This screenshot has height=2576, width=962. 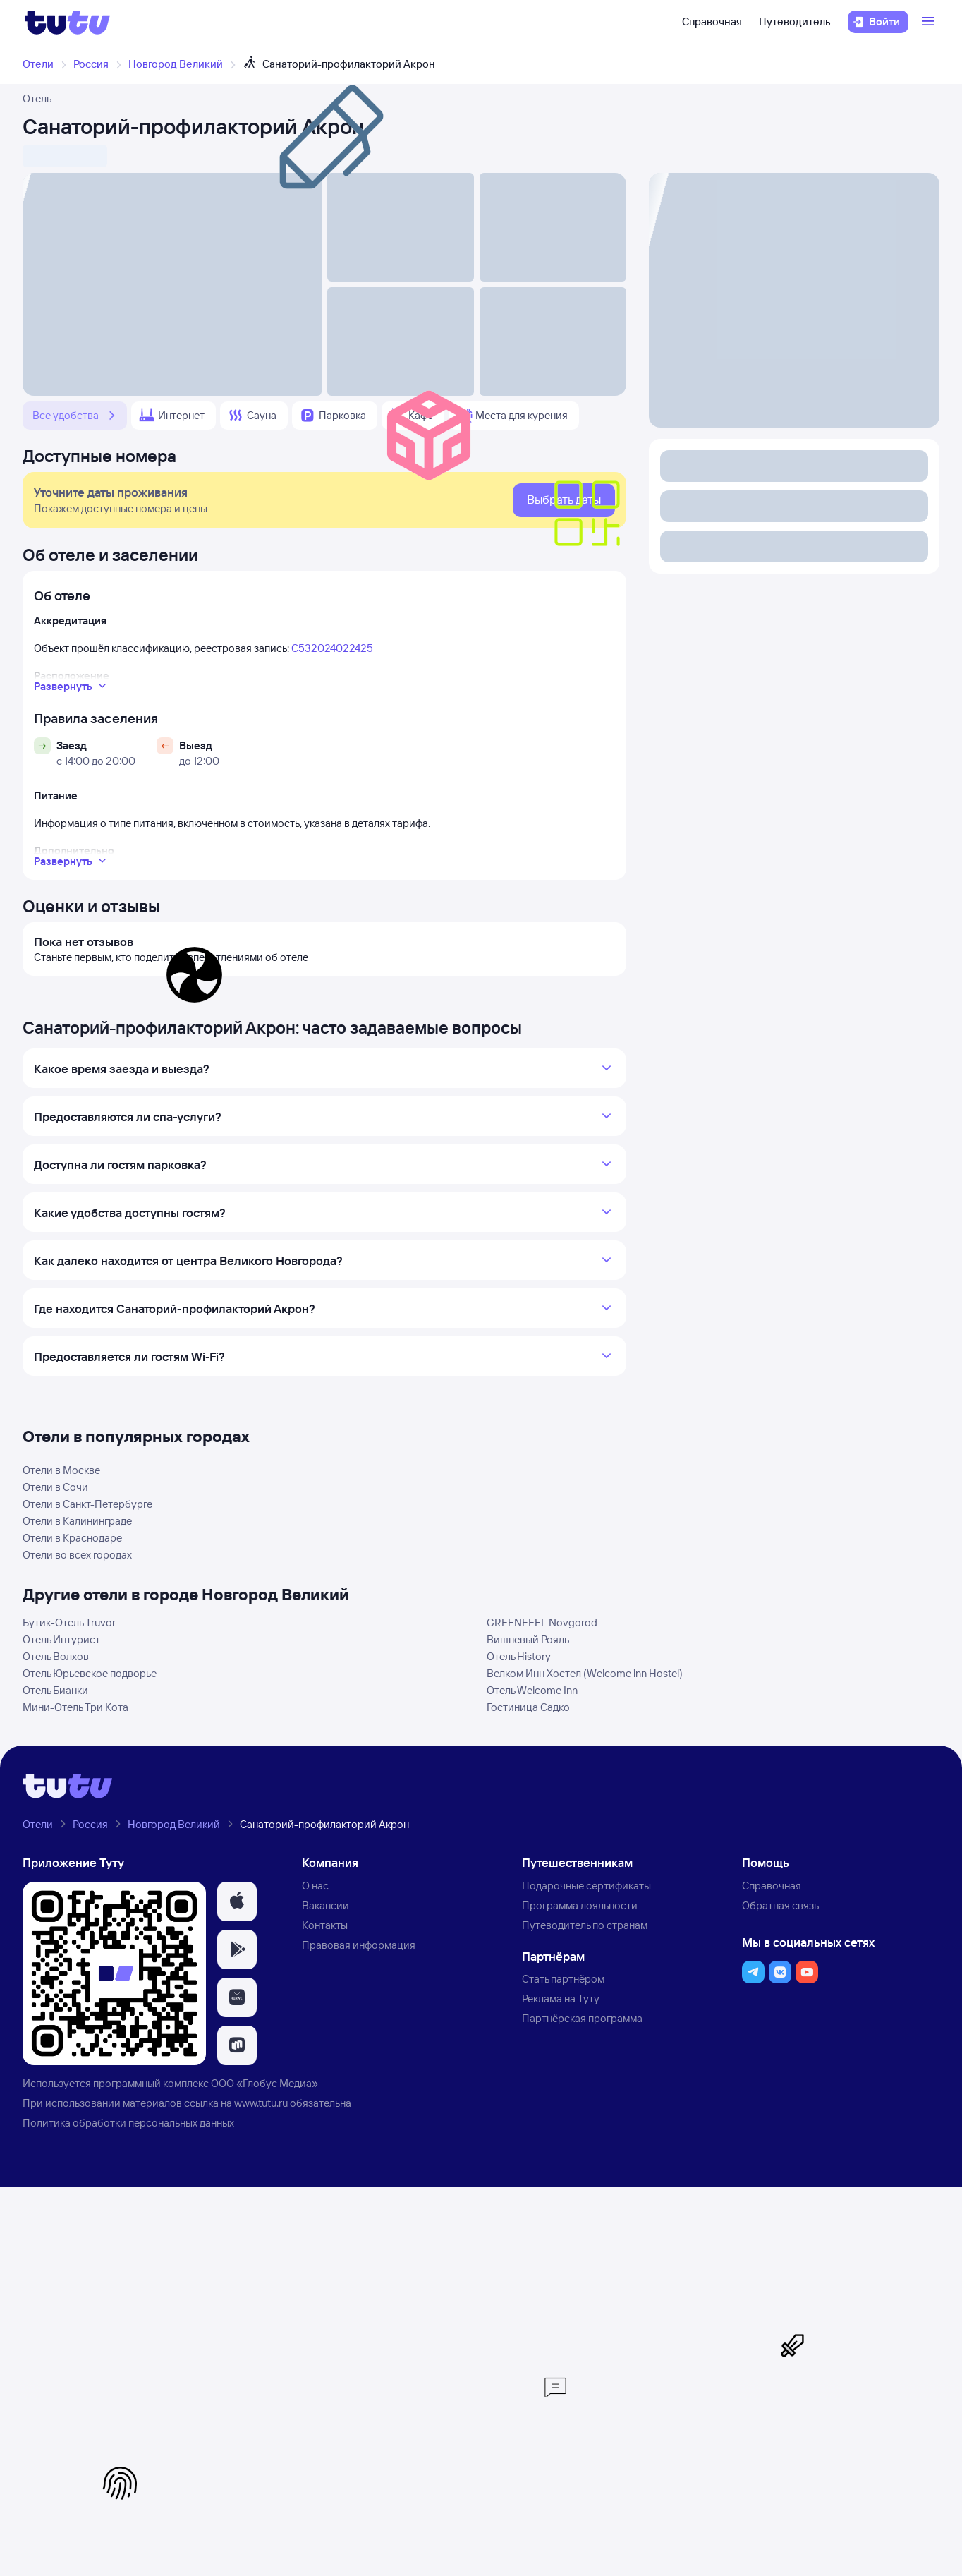 I want to click on authenticate with biometric fingerprint, so click(x=120, y=2483).